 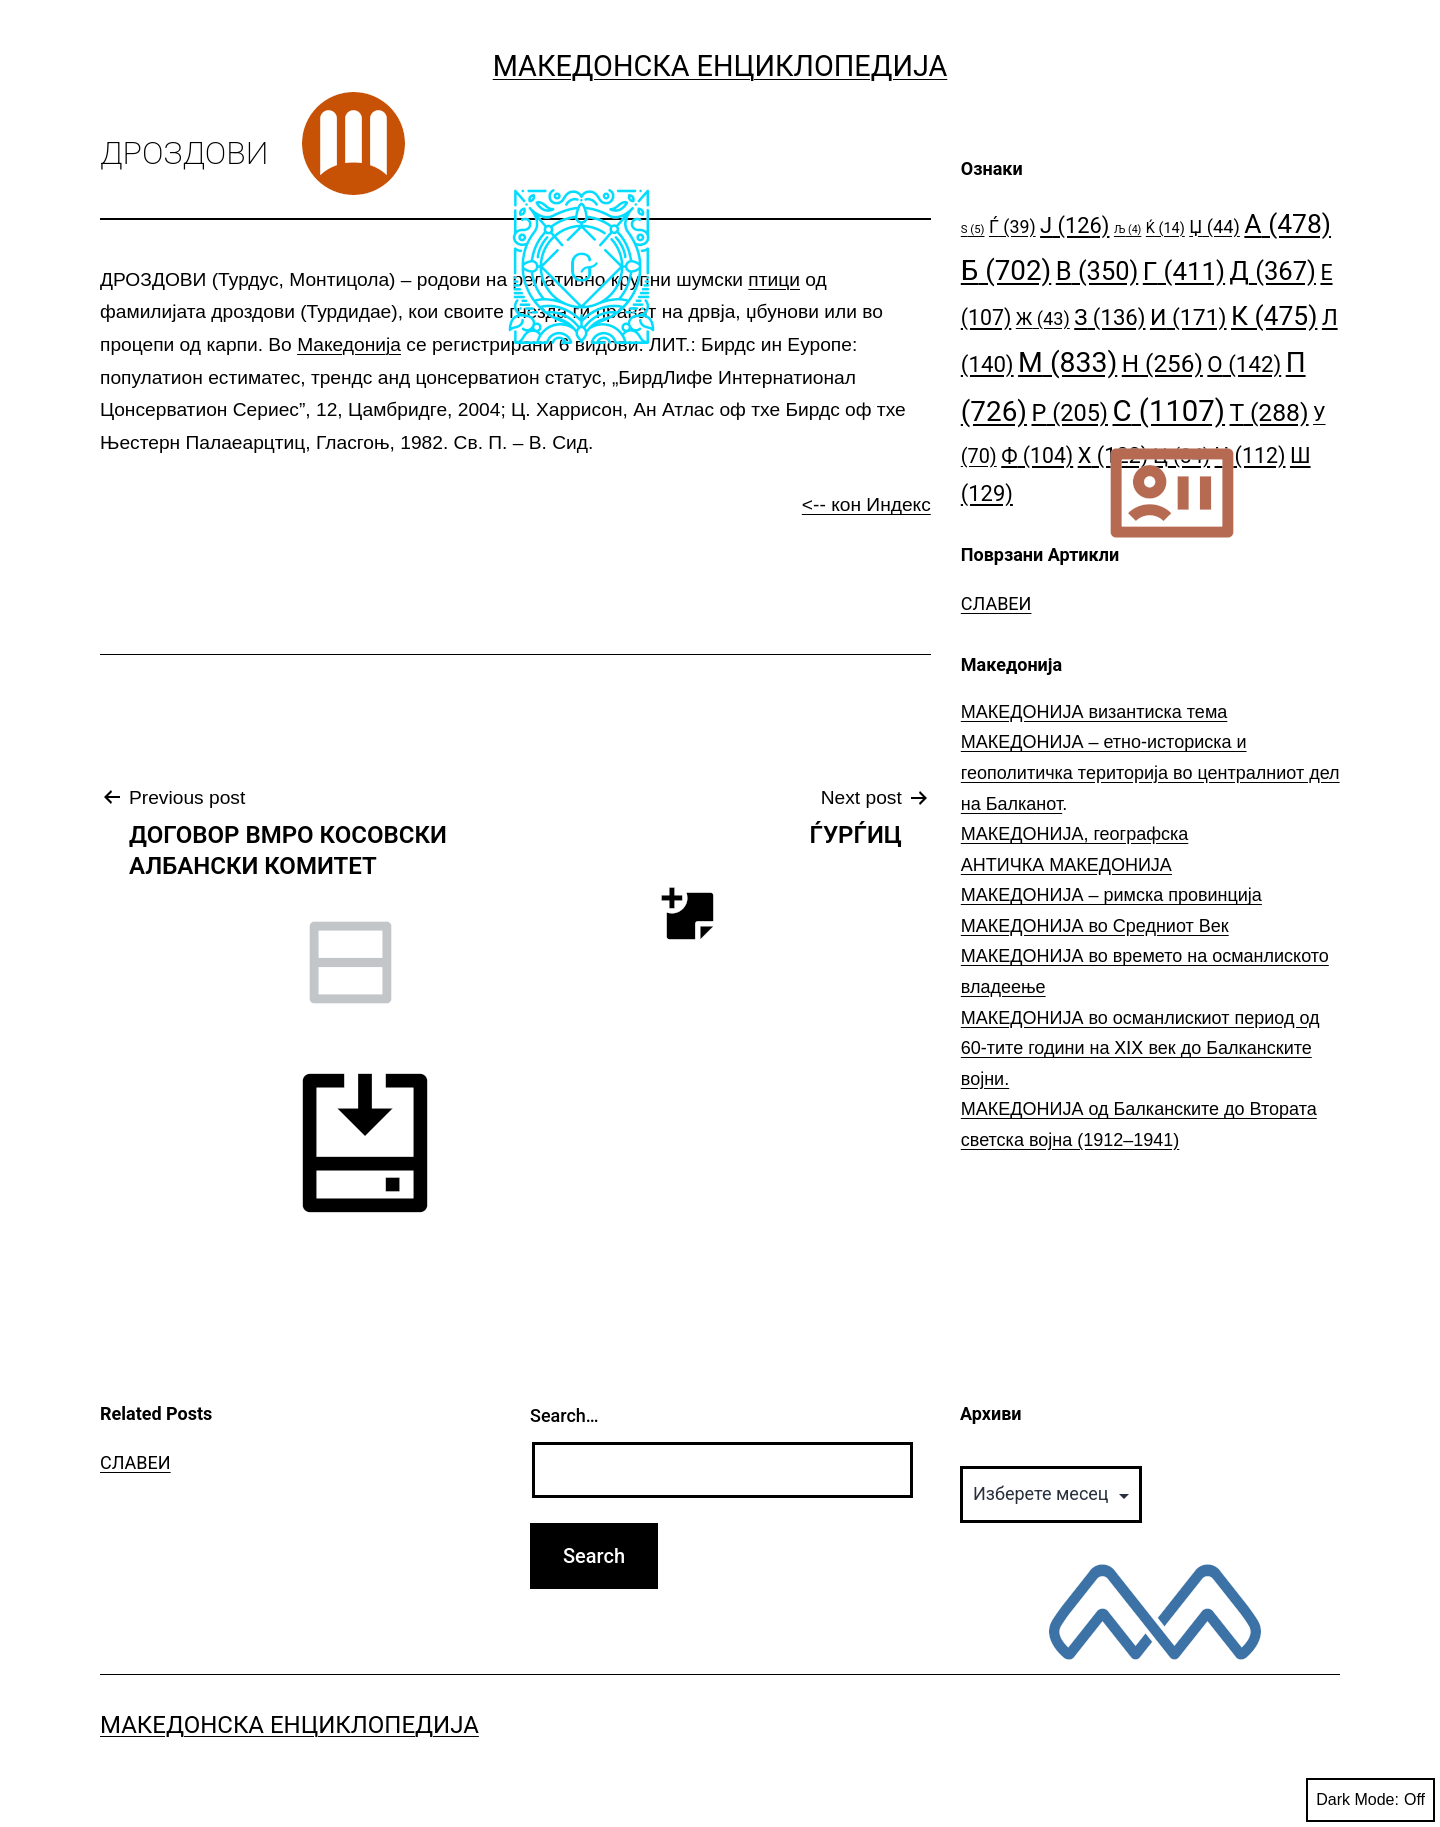 What do you see at coordinates (1155, 1612) in the screenshot?
I see `momenteo app logo` at bounding box center [1155, 1612].